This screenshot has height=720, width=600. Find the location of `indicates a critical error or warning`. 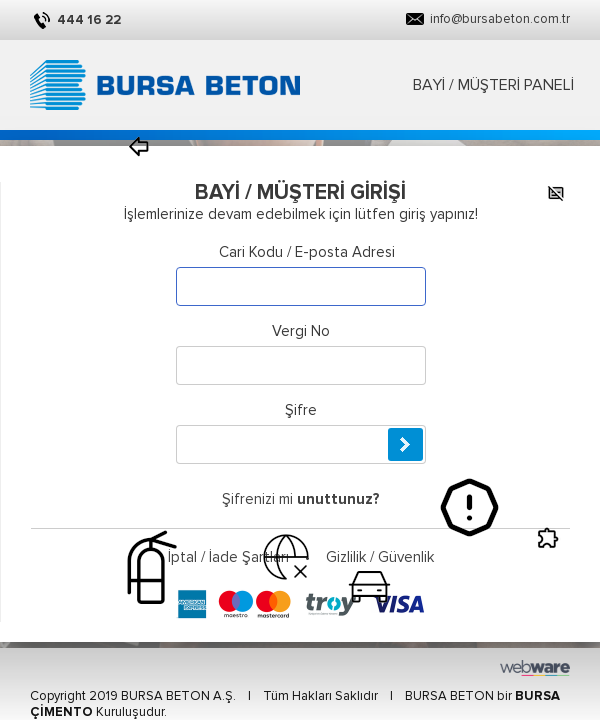

indicates a critical error or warning is located at coordinates (469, 507).